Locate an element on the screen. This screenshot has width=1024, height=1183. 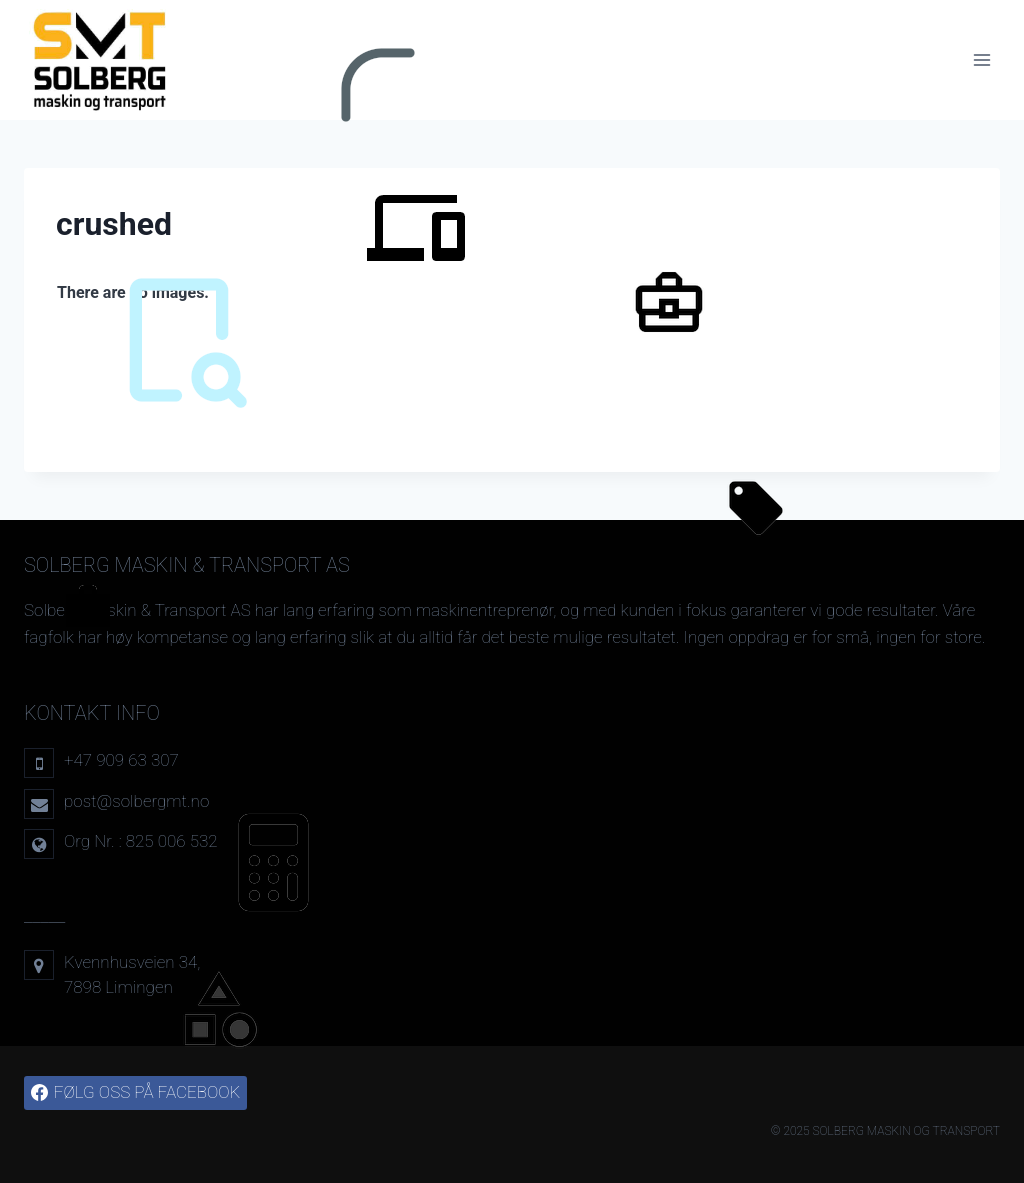
adjust top-left corner radius is located at coordinates (378, 85).